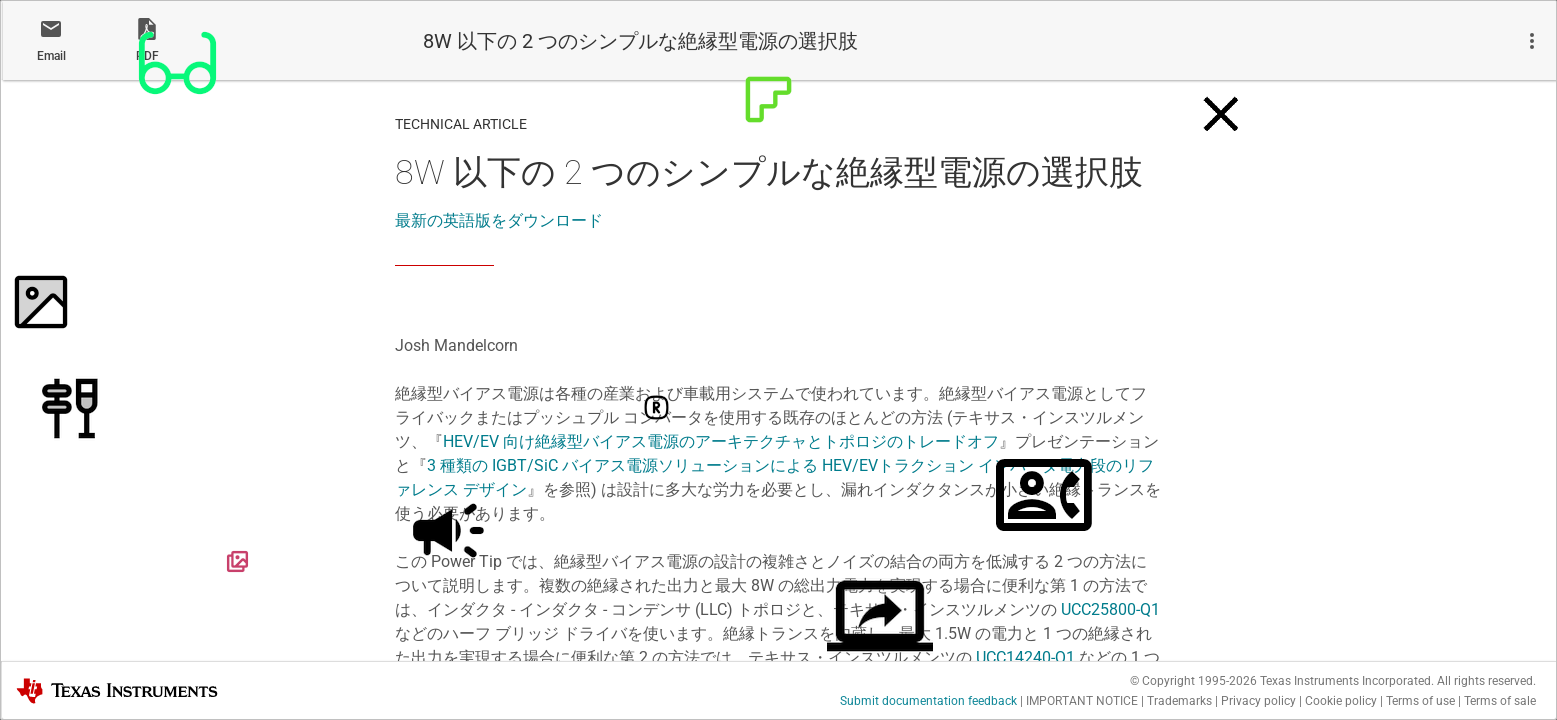 The image size is (1557, 720). I want to click on open Flipboard app, so click(768, 99).